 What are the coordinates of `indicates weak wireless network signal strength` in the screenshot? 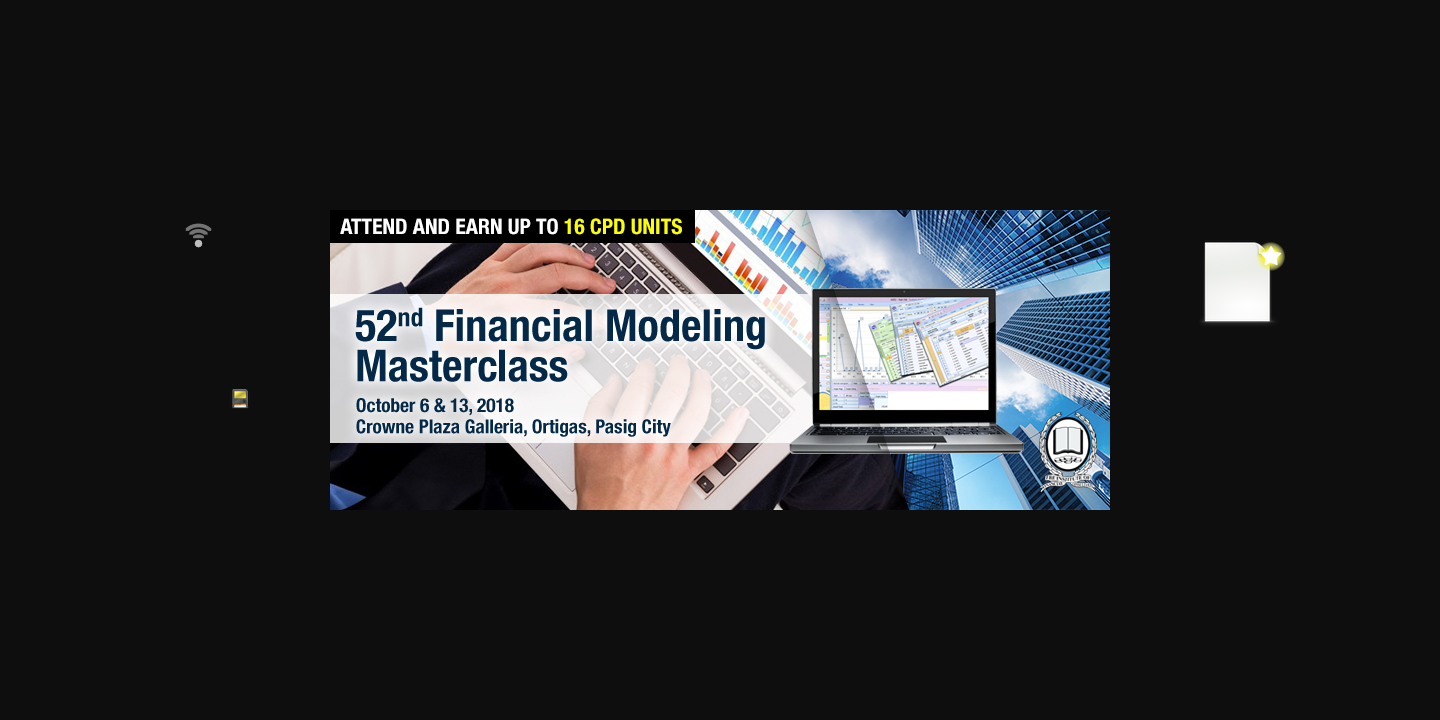 It's located at (198, 234).